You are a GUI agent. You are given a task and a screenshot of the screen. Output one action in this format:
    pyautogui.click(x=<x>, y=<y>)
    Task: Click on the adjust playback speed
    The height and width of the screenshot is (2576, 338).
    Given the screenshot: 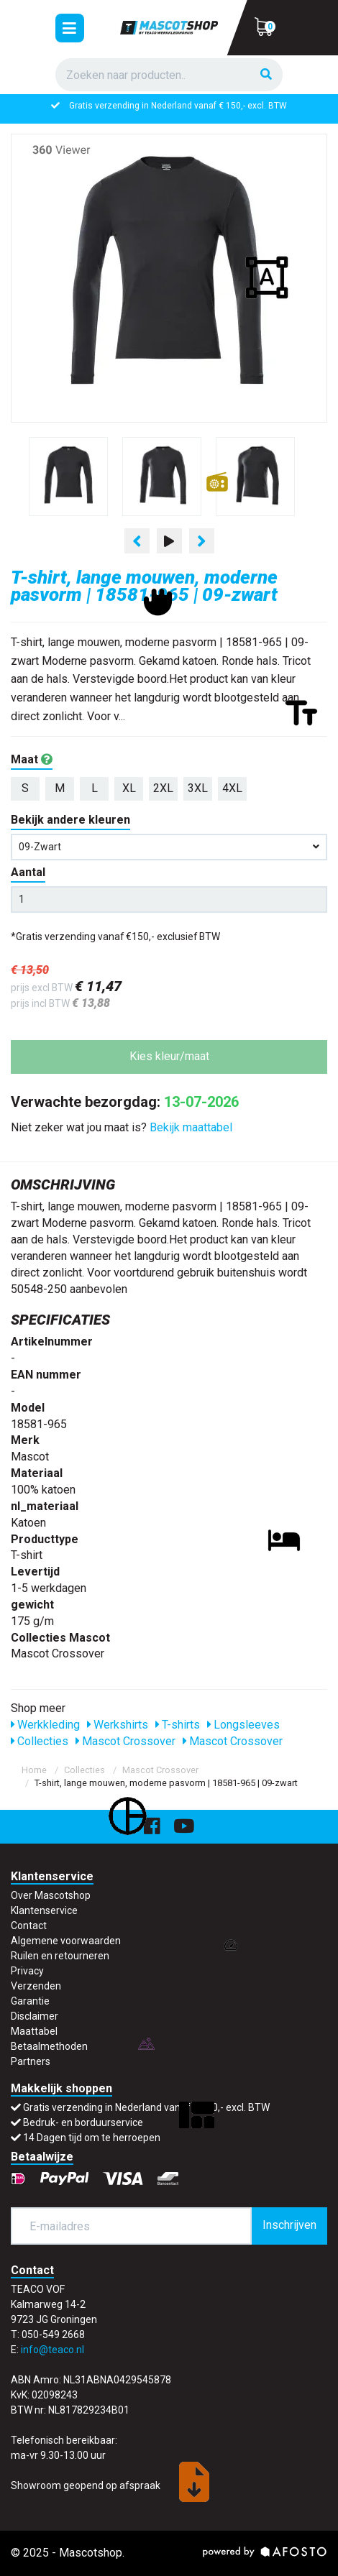 What is the action you would take?
    pyautogui.click(x=231, y=1945)
    